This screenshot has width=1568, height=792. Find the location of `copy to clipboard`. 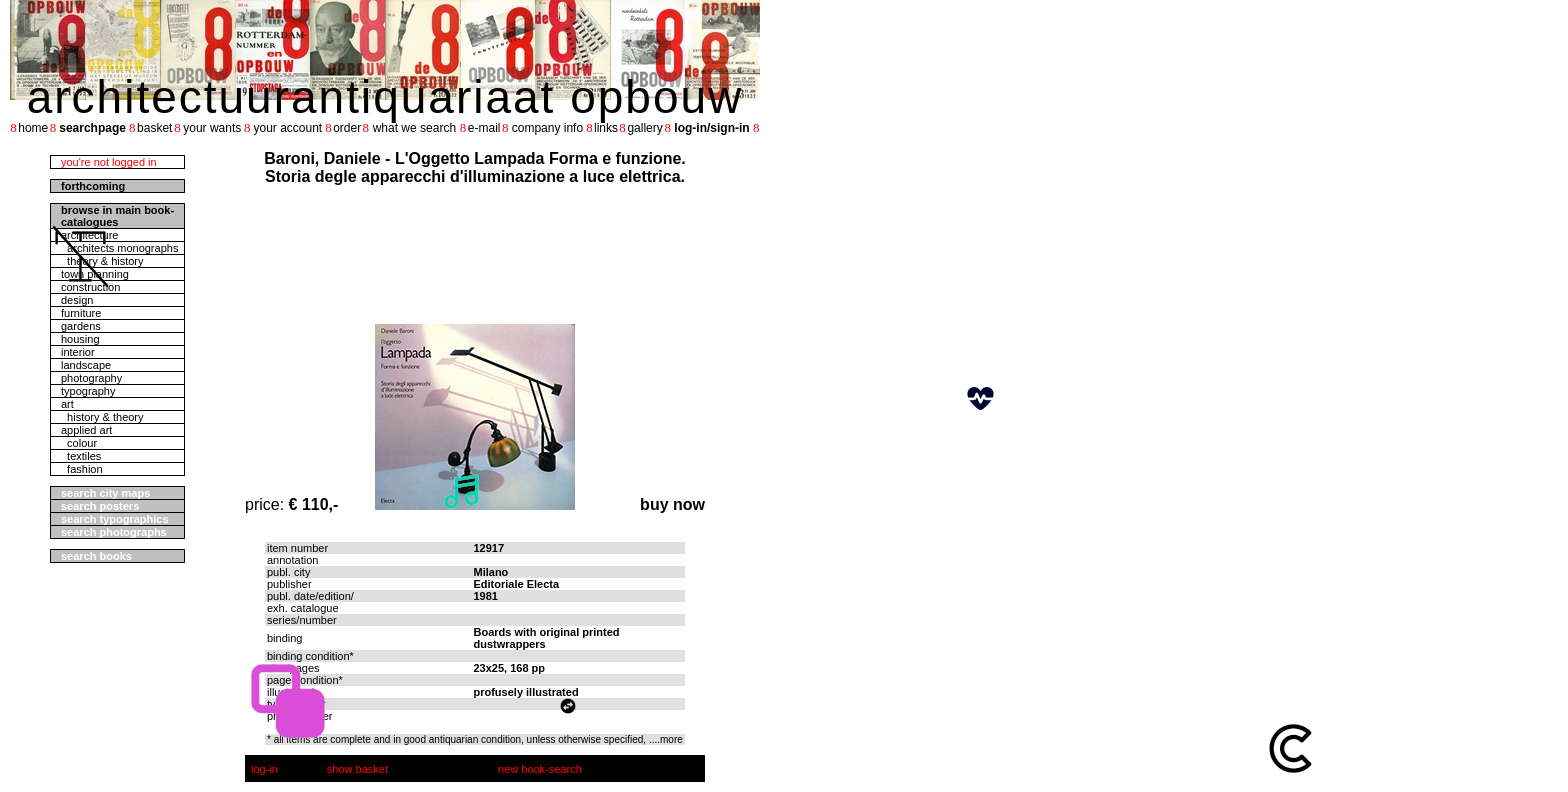

copy to clipboard is located at coordinates (288, 701).